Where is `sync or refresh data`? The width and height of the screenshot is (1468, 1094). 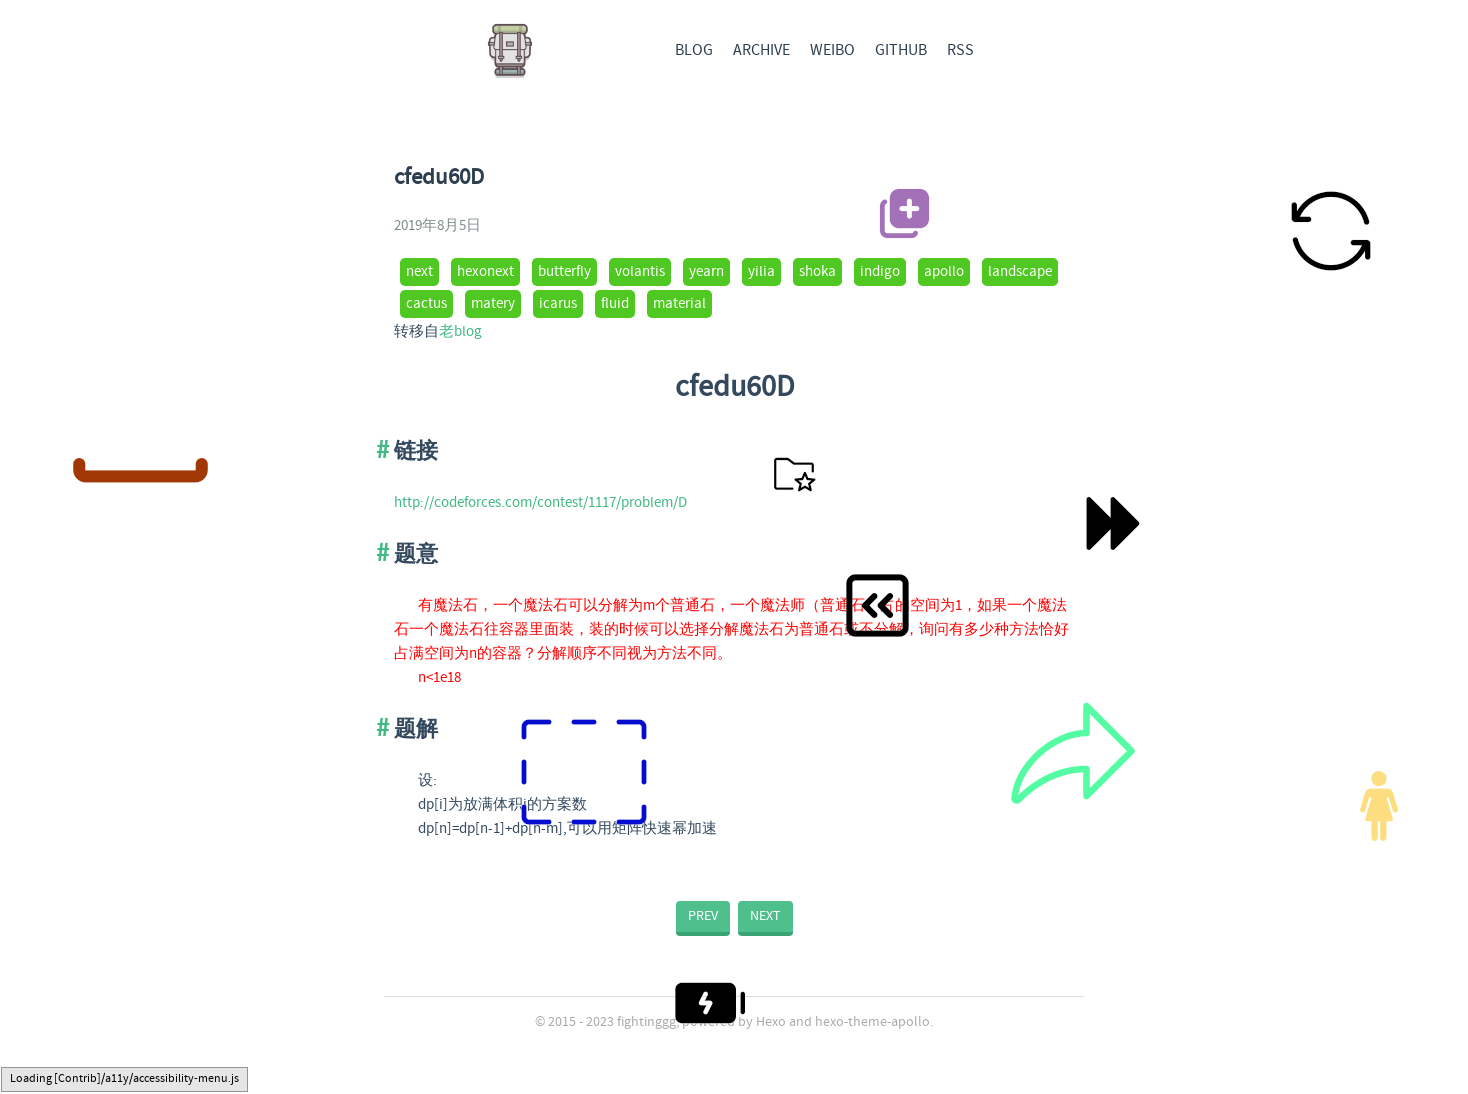 sync or refresh data is located at coordinates (1331, 231).